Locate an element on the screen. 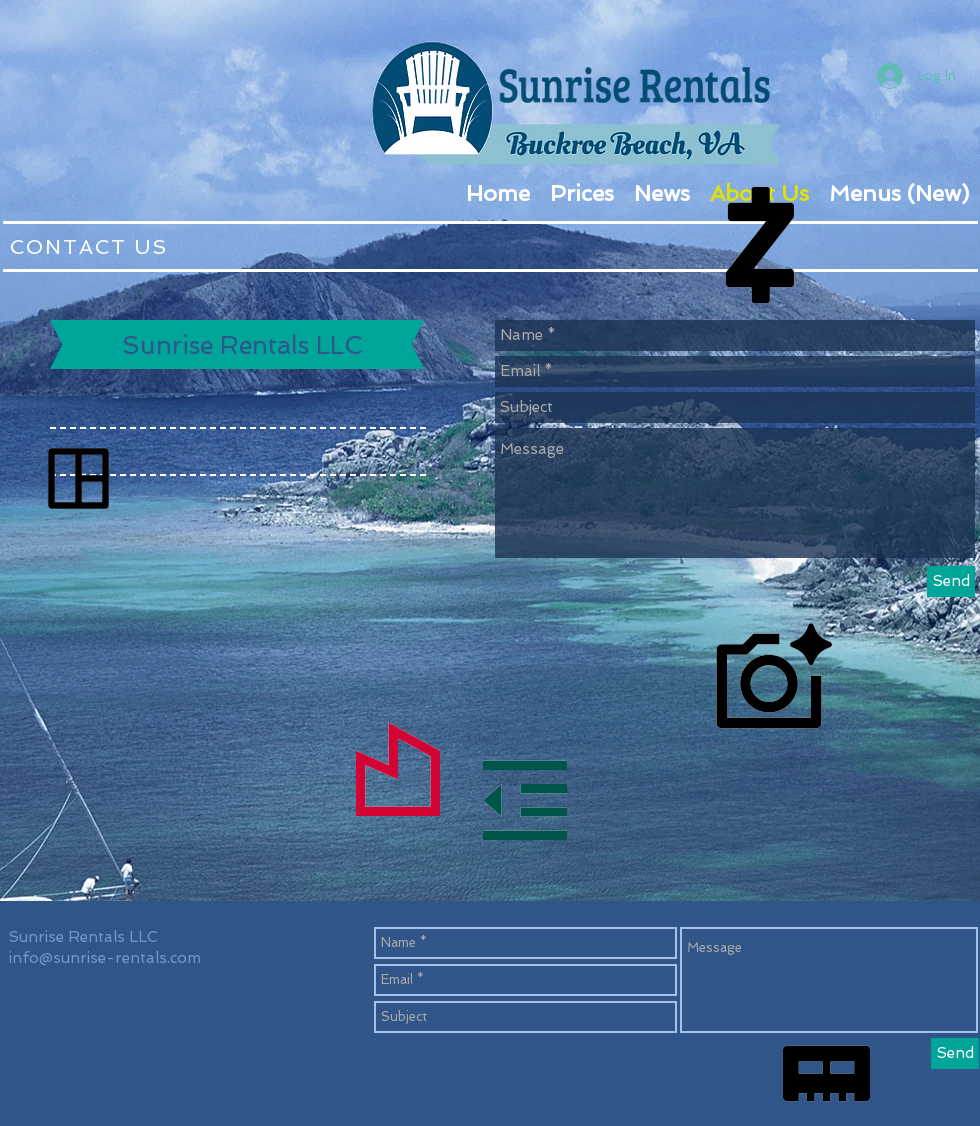 Image resolution: width=980 pixels, height=1126 pixels. send money with zelle is located at coordinates (760, 245).